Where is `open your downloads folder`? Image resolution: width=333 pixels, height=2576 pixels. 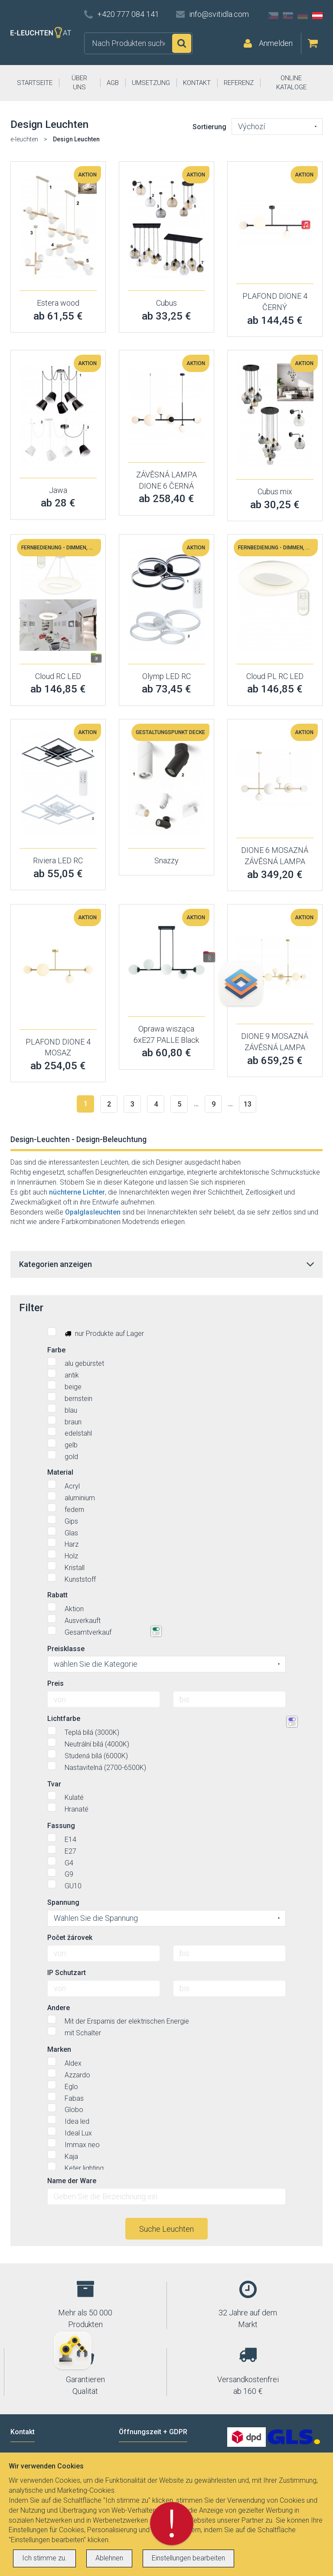
open your downloads folder is located at coordinates (209, 957).